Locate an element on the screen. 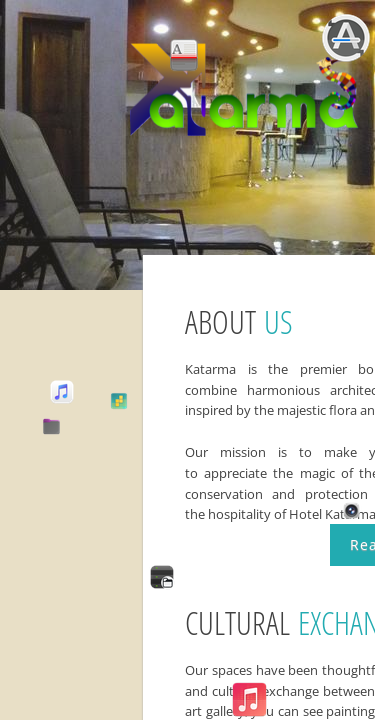 Image resolution: width=375 pixels, height=720 pixels. launch quadrapassel tetris-style puzzle game is located at coordinates (119, 401).